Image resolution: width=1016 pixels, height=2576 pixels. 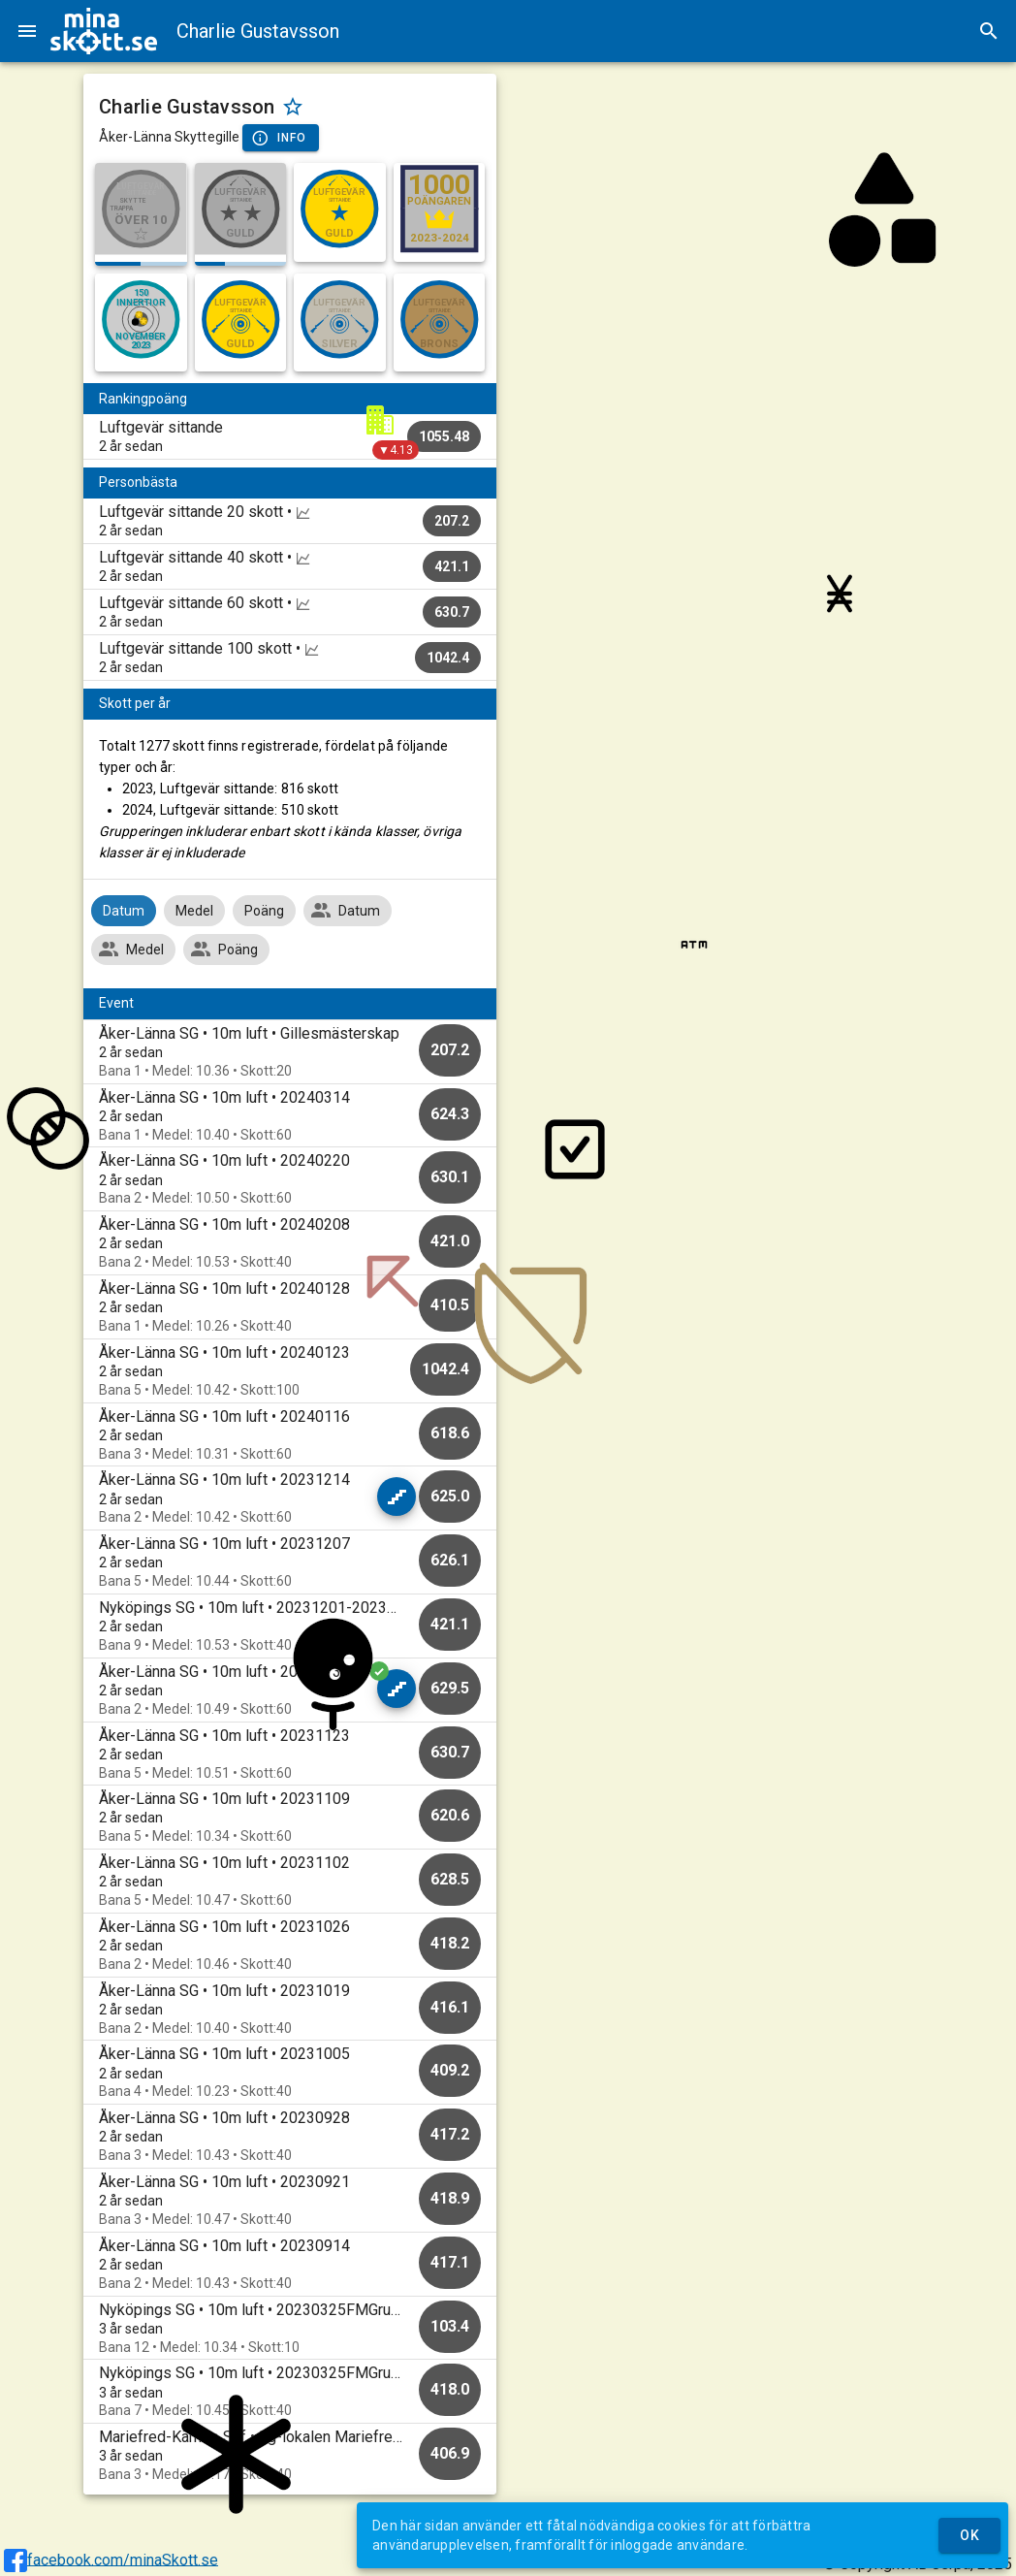 What do you see at coordinates (48, 1128) in the screenshot?
I see `apply intersection operation to selected shapes` at bounding box center [48, 1128].